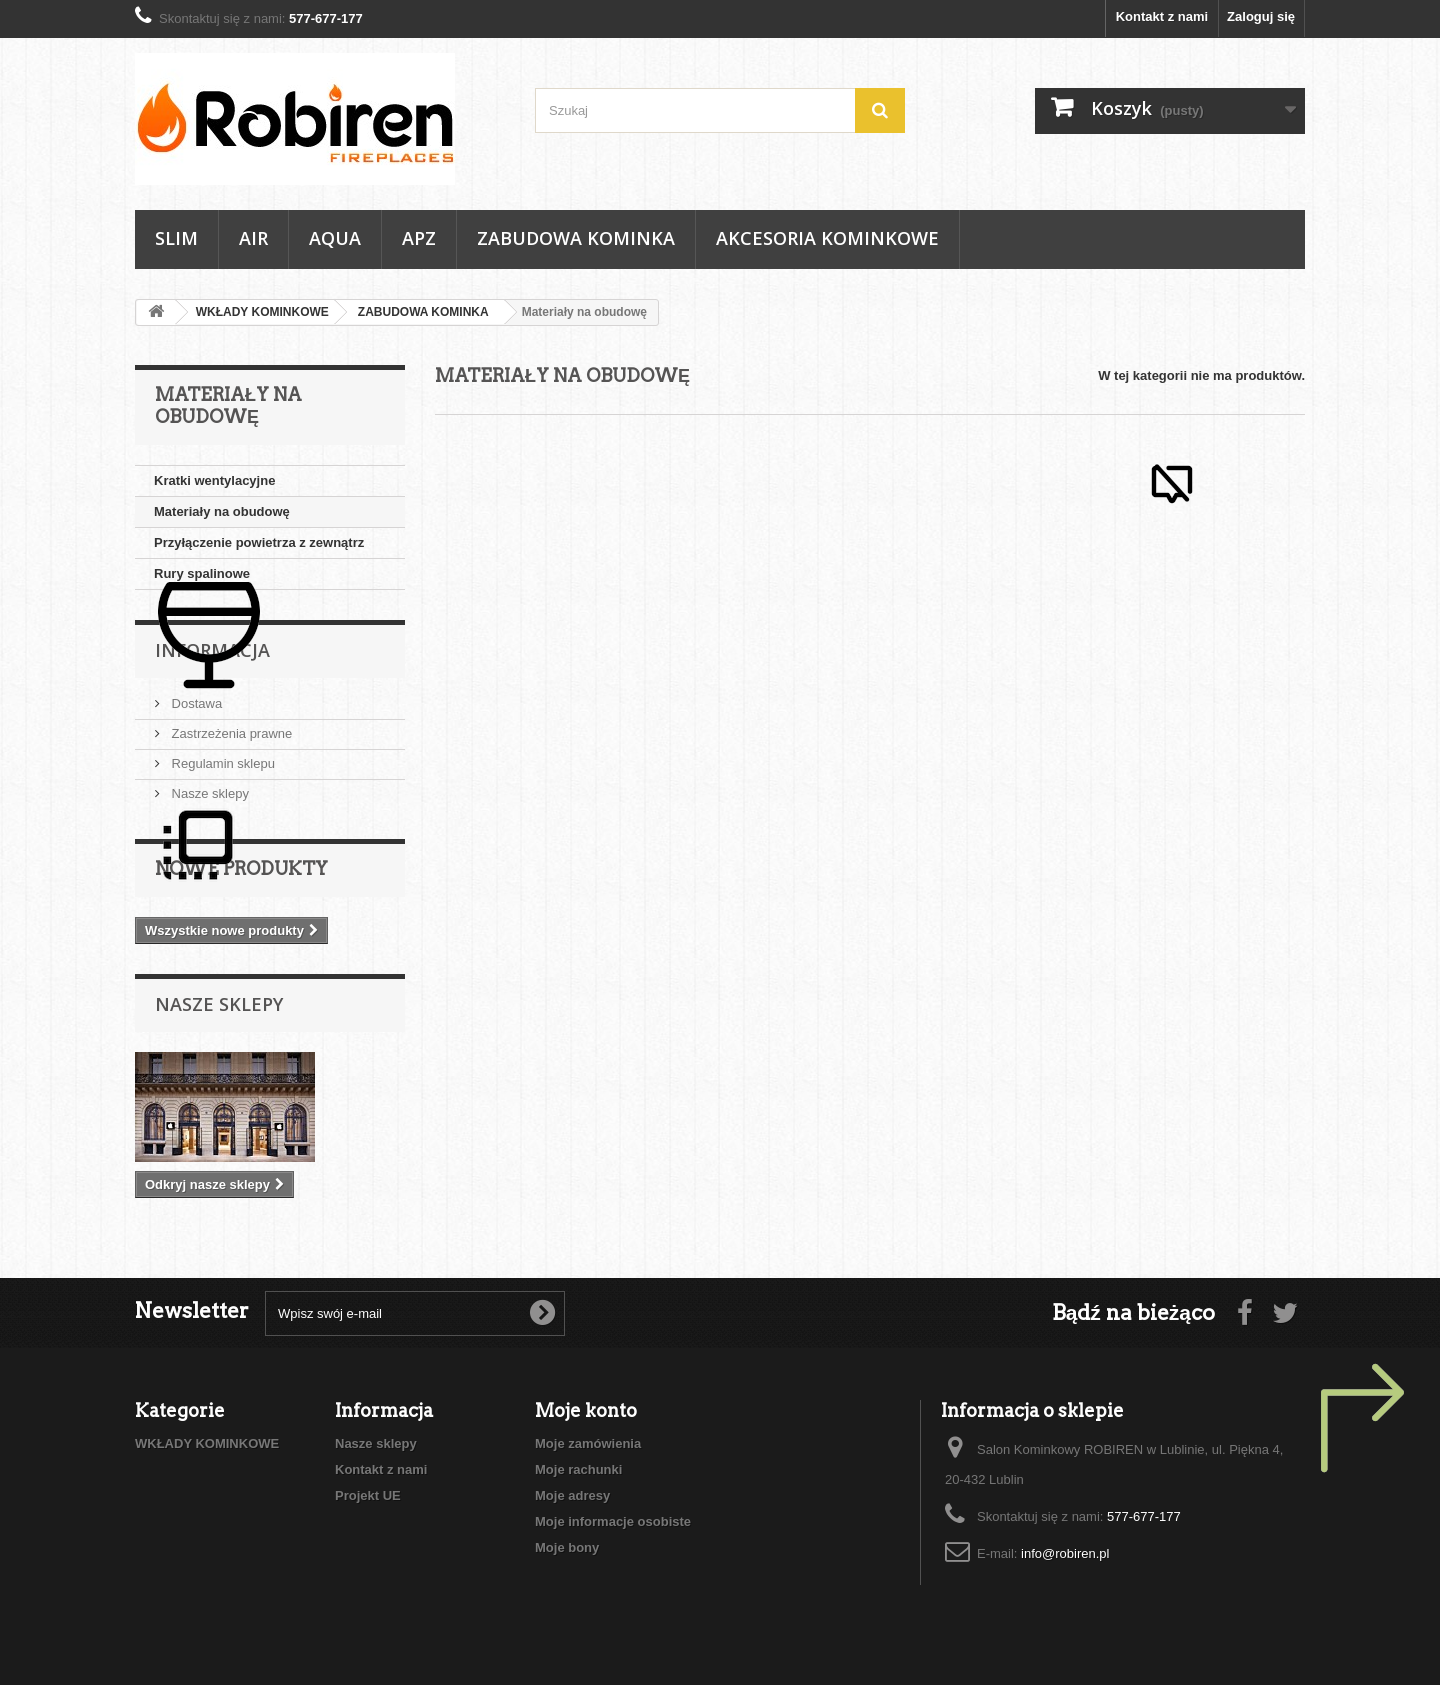 Image resolution: width=1440 pixels, height=1685 pixels. Describe the element at coordinates (209, 633) in the screenshot. I see `browse wine or spirits menu` at that location.